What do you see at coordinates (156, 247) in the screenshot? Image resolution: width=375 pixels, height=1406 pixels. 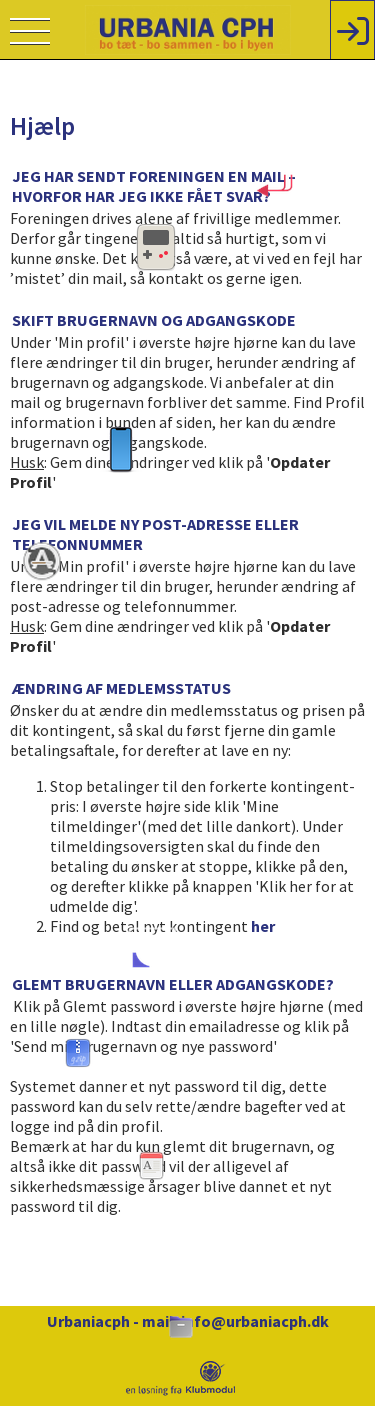 I see `open the games application` at bounding box center [156, 247].